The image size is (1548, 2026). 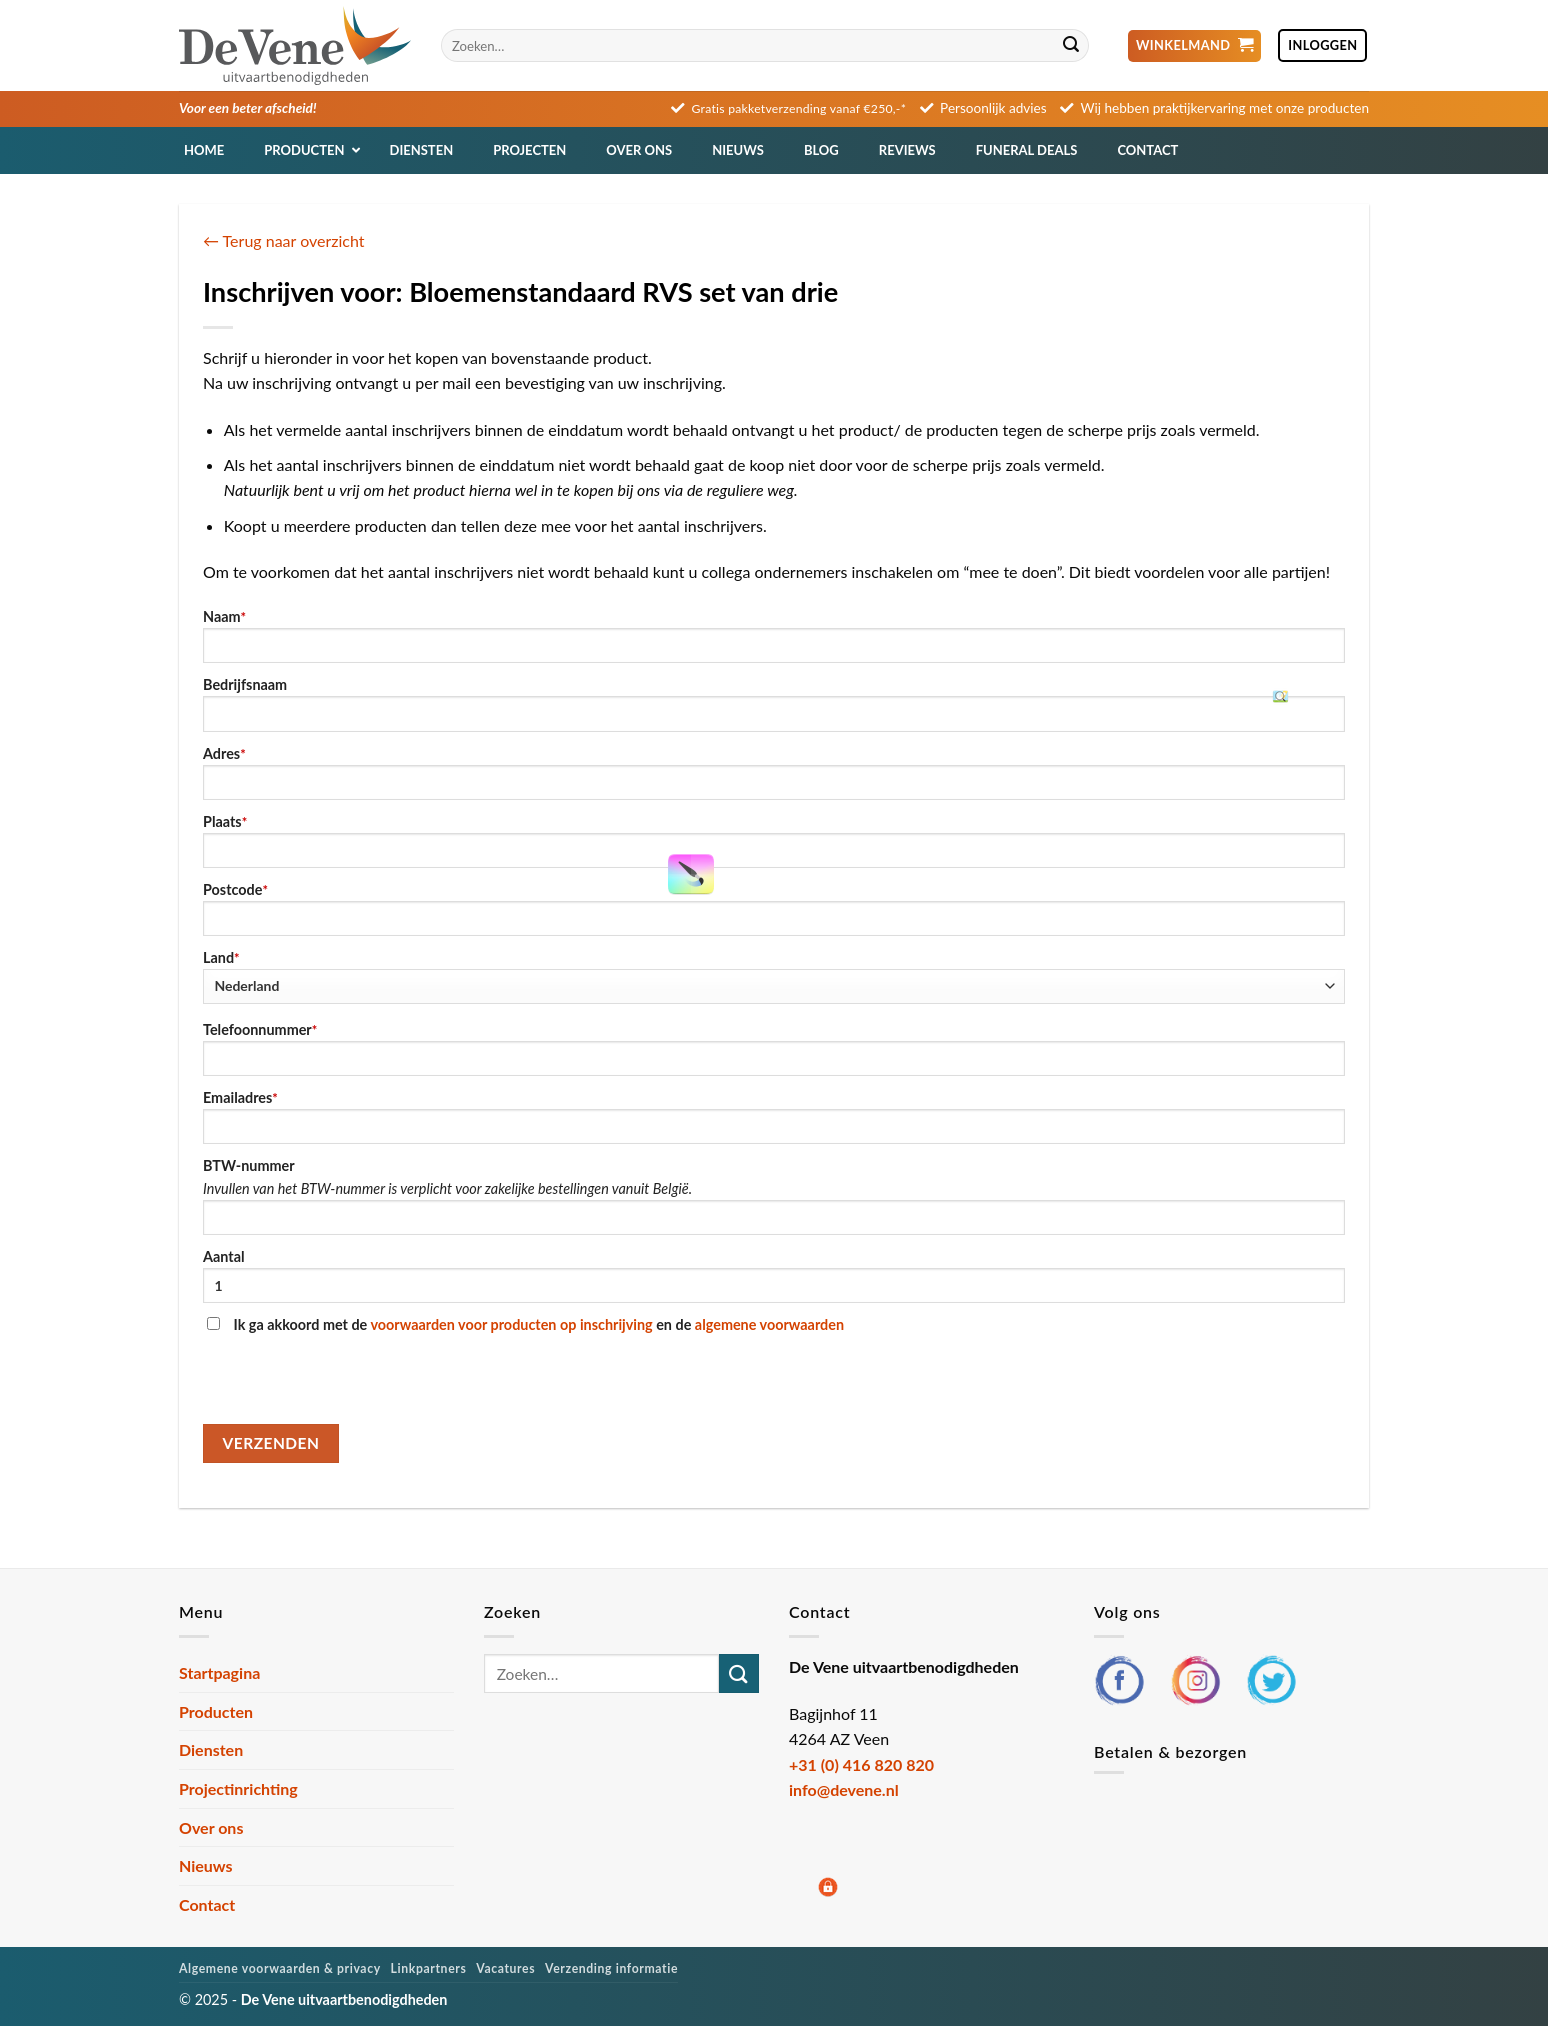 I want to click on open a Krita project file, so click(x=691, y=873).